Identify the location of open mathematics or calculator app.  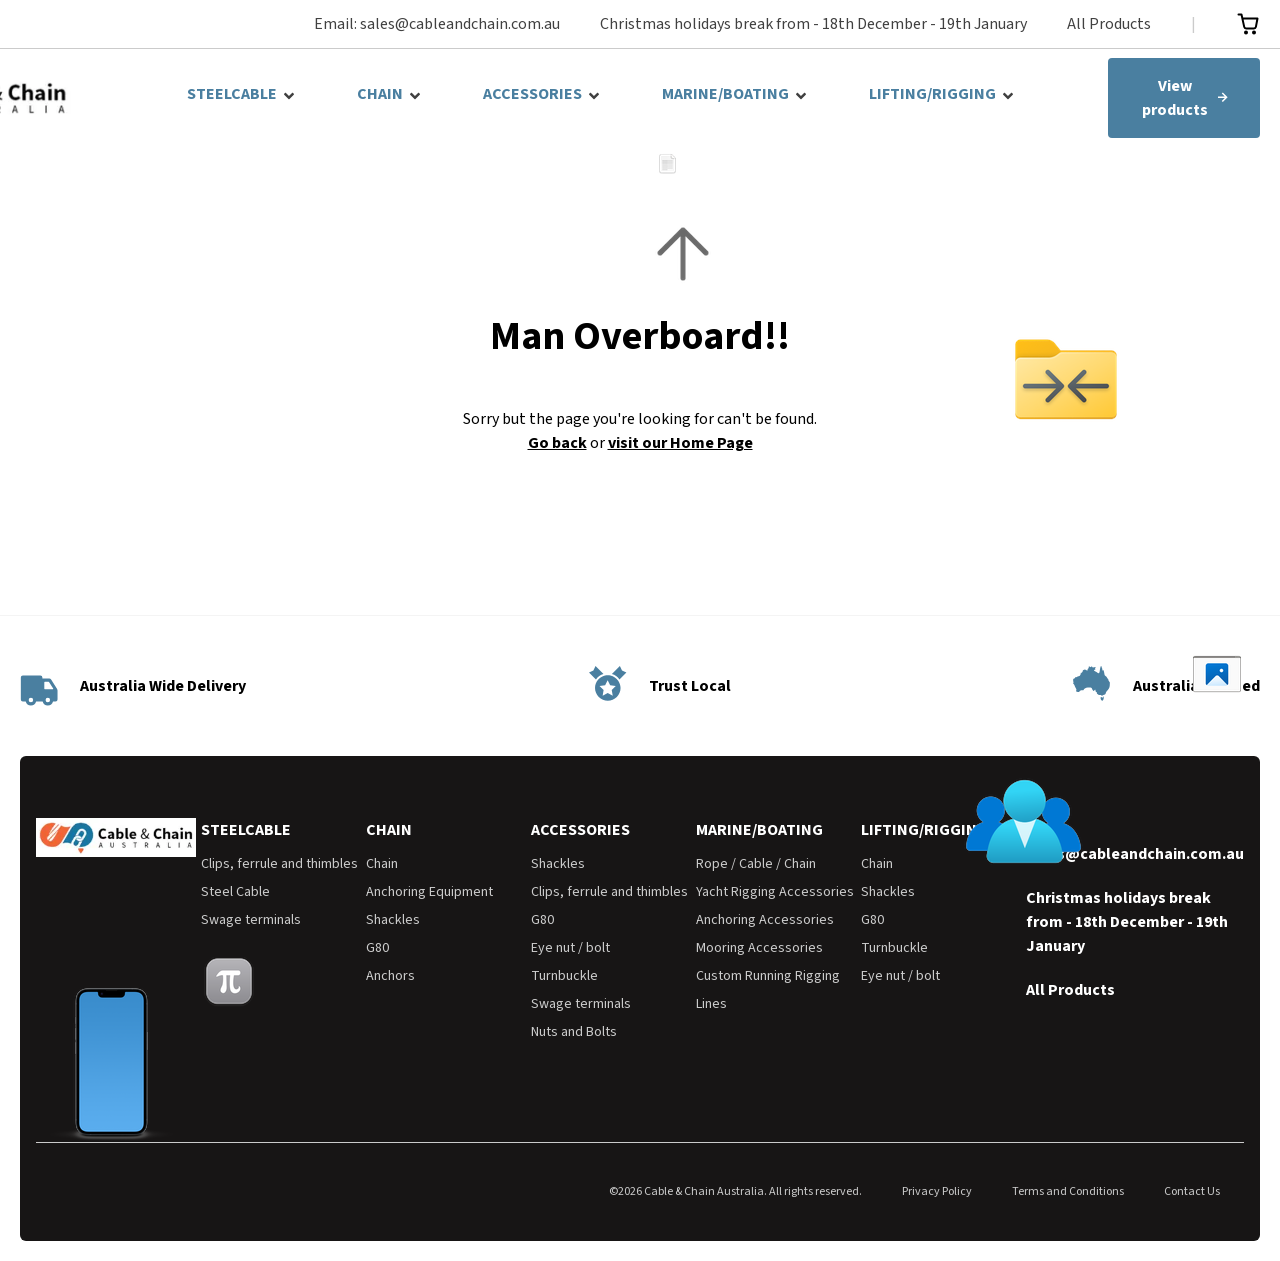
(229, 982).